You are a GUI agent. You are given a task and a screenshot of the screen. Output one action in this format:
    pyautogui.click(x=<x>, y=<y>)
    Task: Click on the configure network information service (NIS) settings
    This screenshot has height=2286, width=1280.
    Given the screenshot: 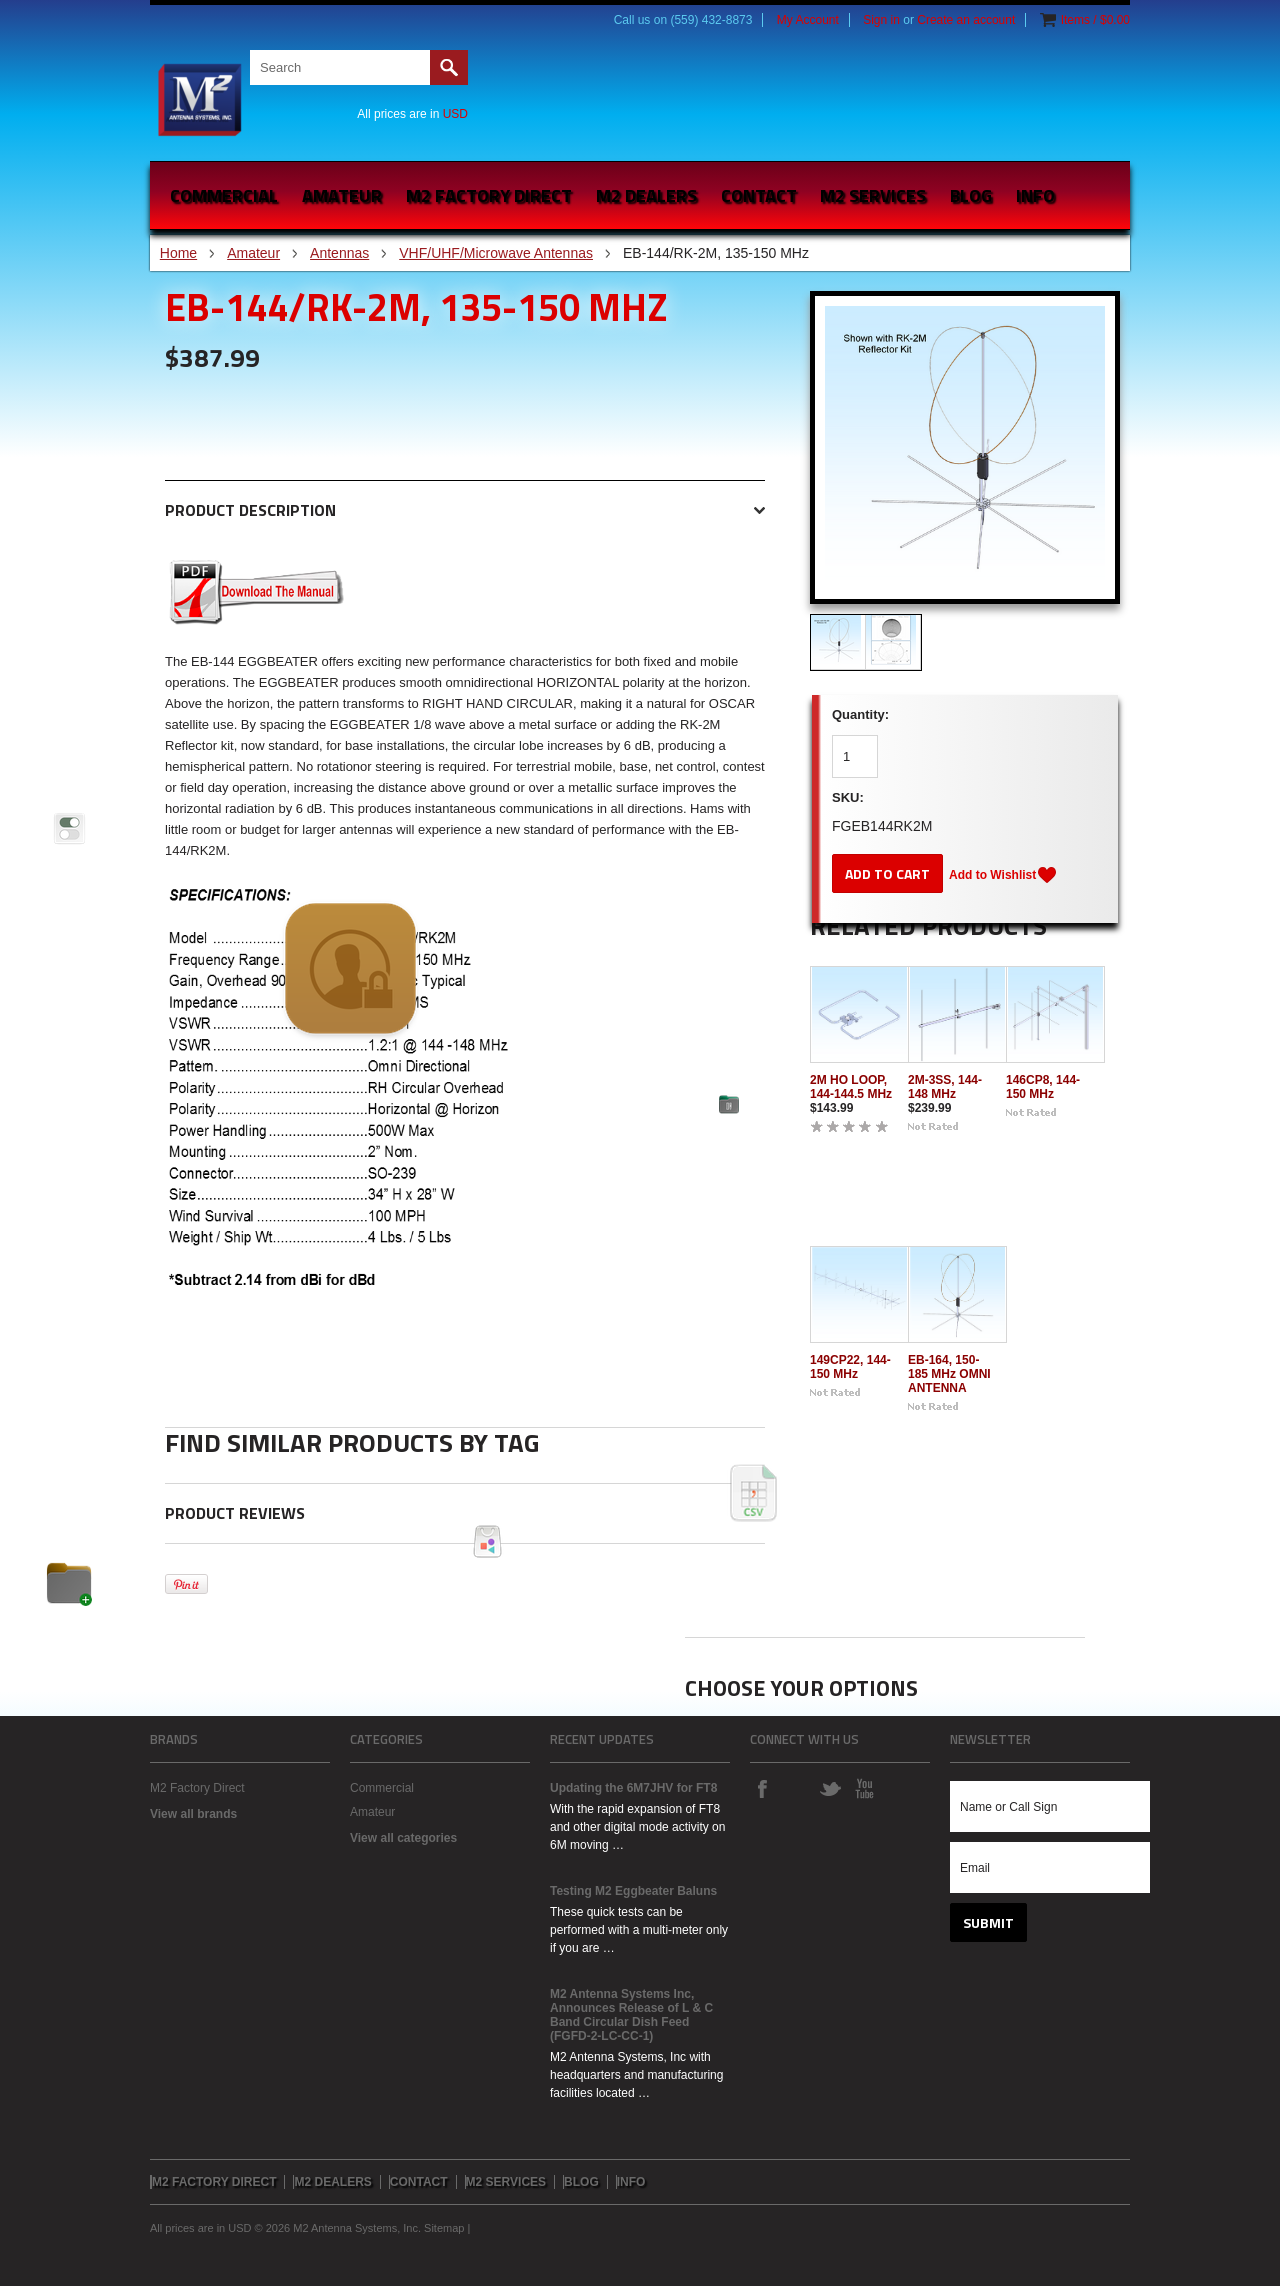 What is the action you would take?
    pyautogui.click(x=350, y=968)
    